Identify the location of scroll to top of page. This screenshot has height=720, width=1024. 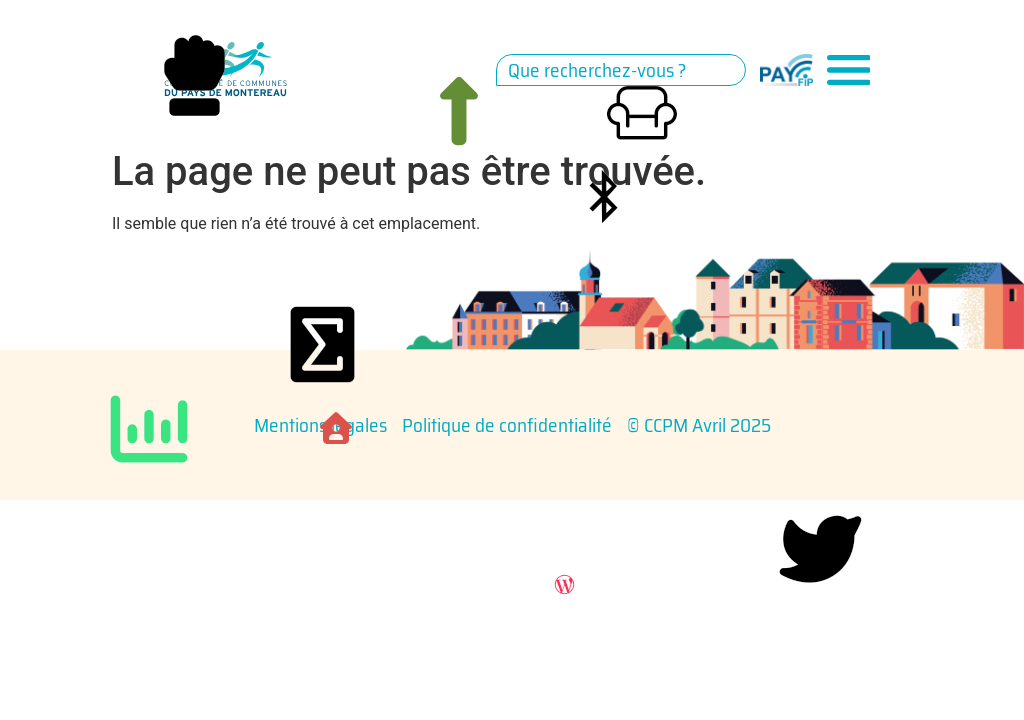
(459, 111).